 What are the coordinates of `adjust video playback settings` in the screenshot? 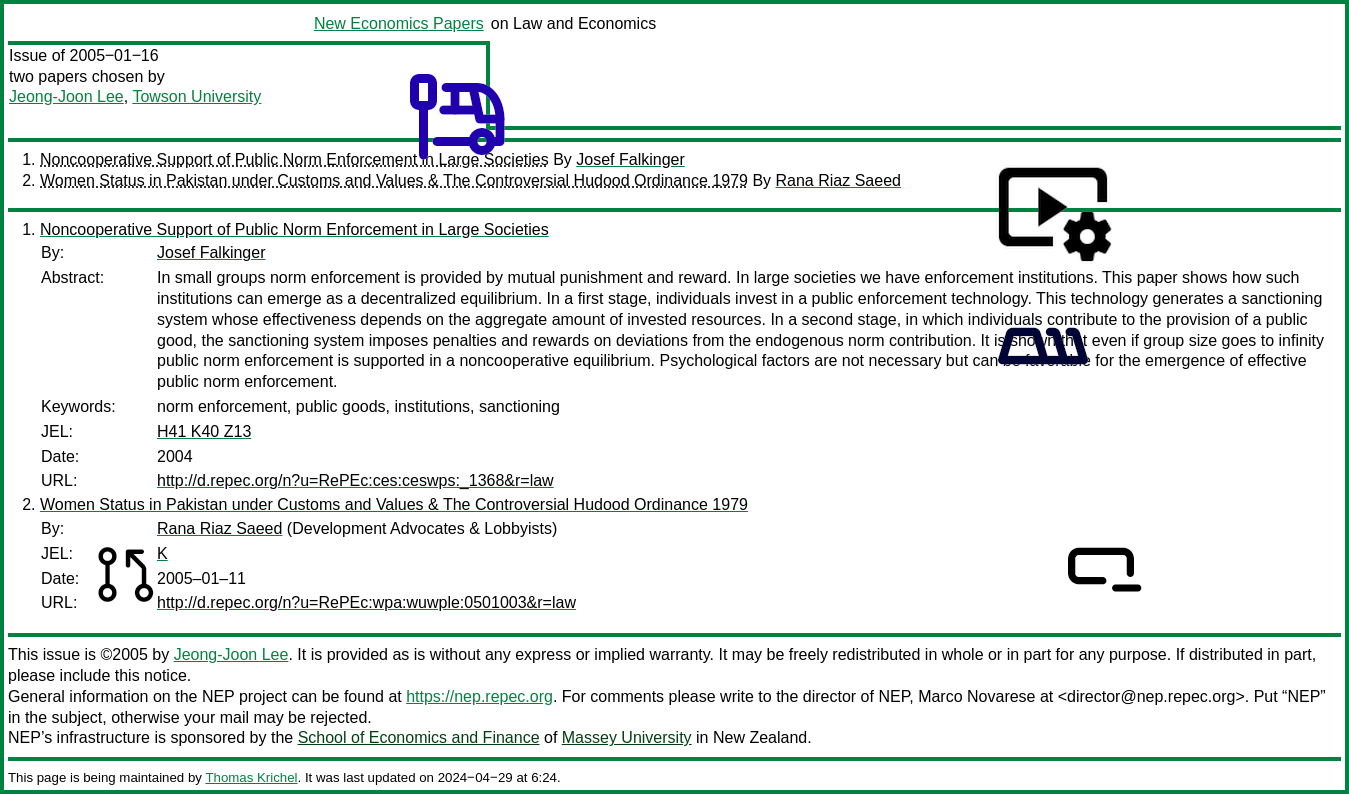 It's located at (1053, 207).